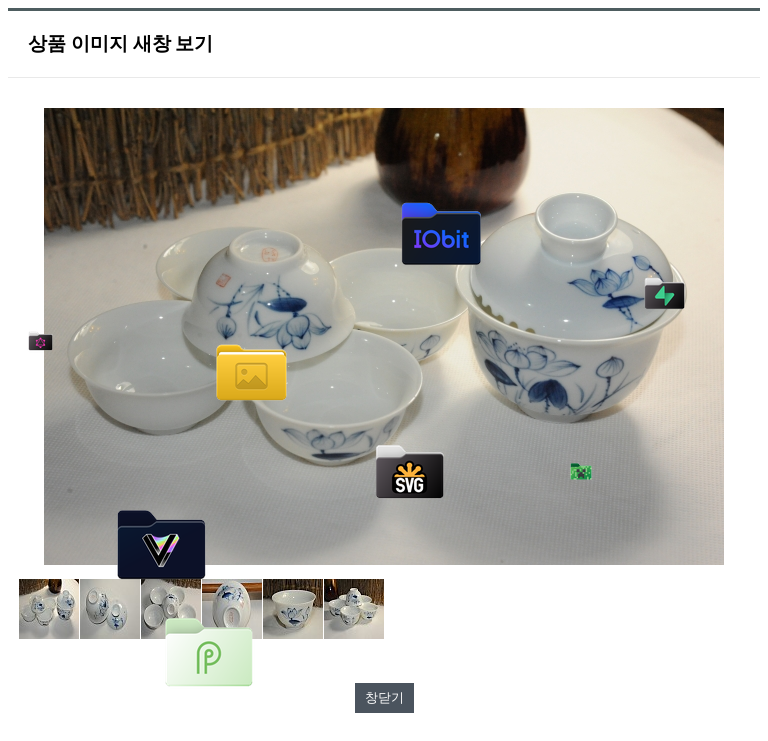 The height and width of the screenshot is (741, 768). What do you see at coordinates (581, 472) in the screenshot?
I see `open minecraft game files folder` at bounding box center [581, 472].